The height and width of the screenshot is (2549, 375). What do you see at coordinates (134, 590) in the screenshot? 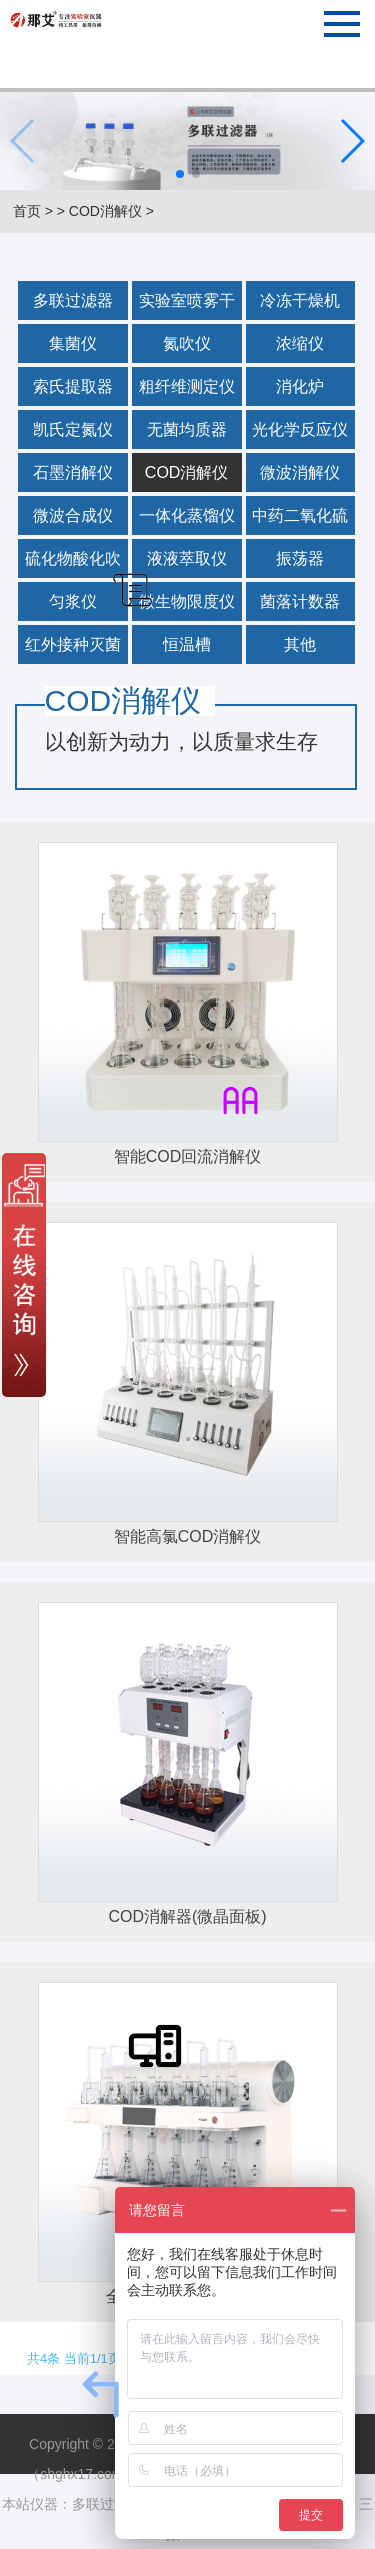
I see `view document or manuscript` at bounding box center [134, 590].